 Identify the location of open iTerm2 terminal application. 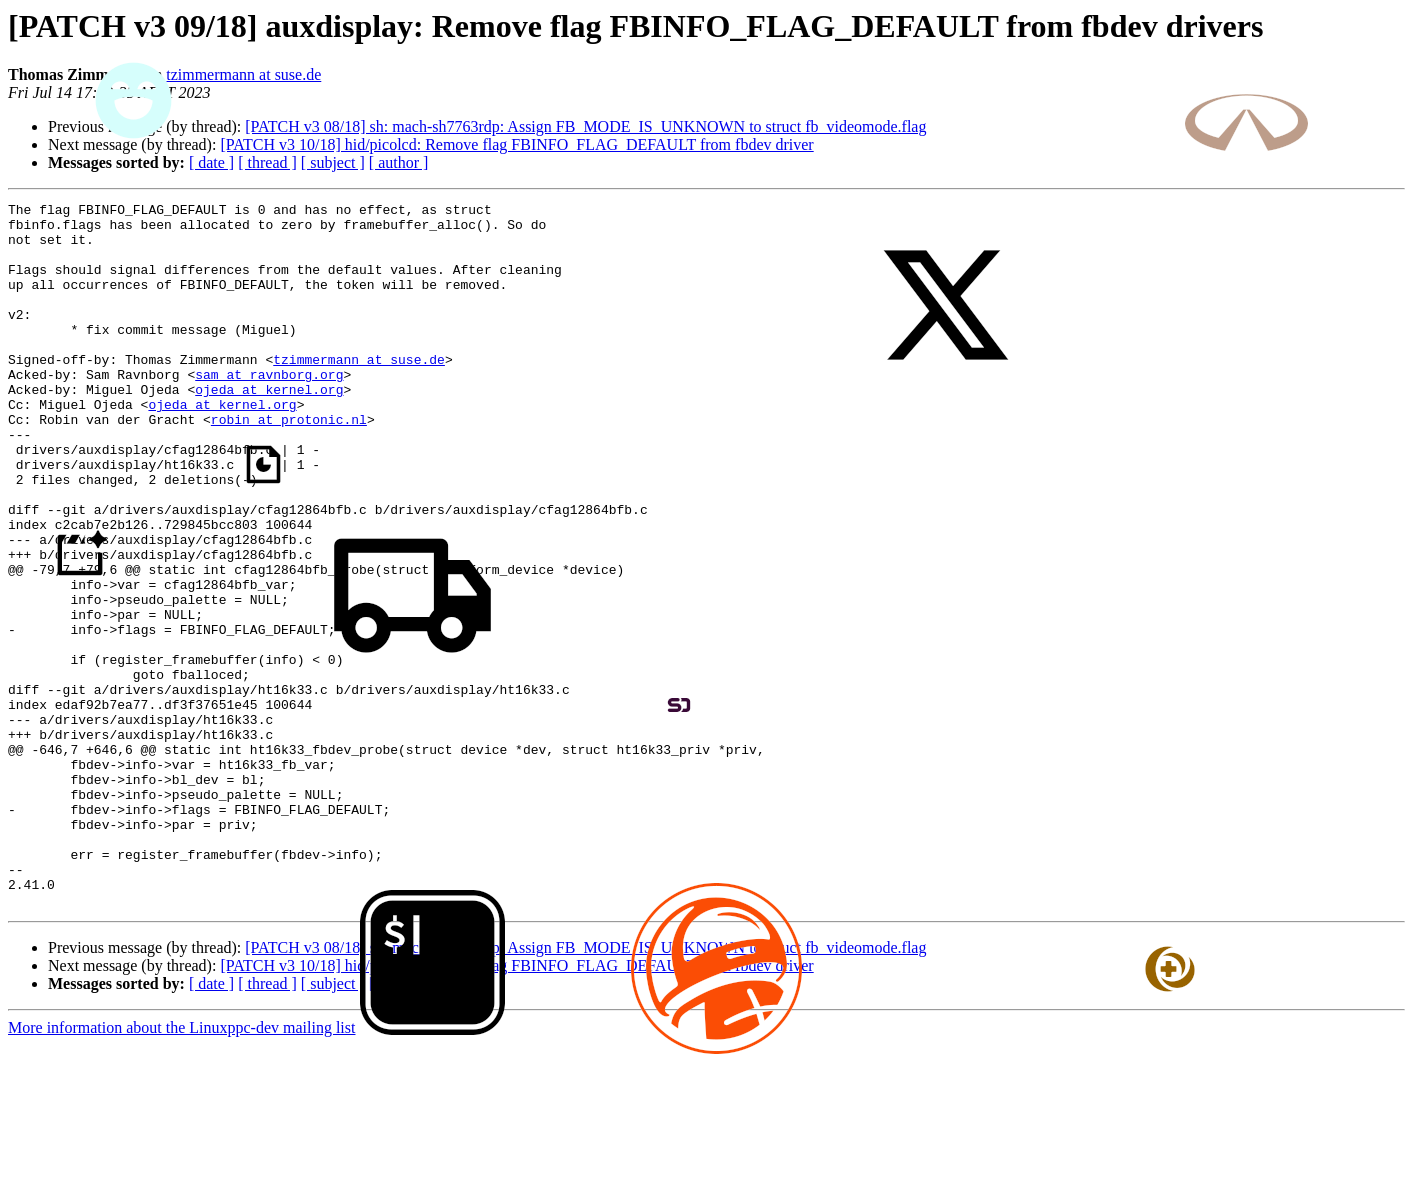
(432, 962).